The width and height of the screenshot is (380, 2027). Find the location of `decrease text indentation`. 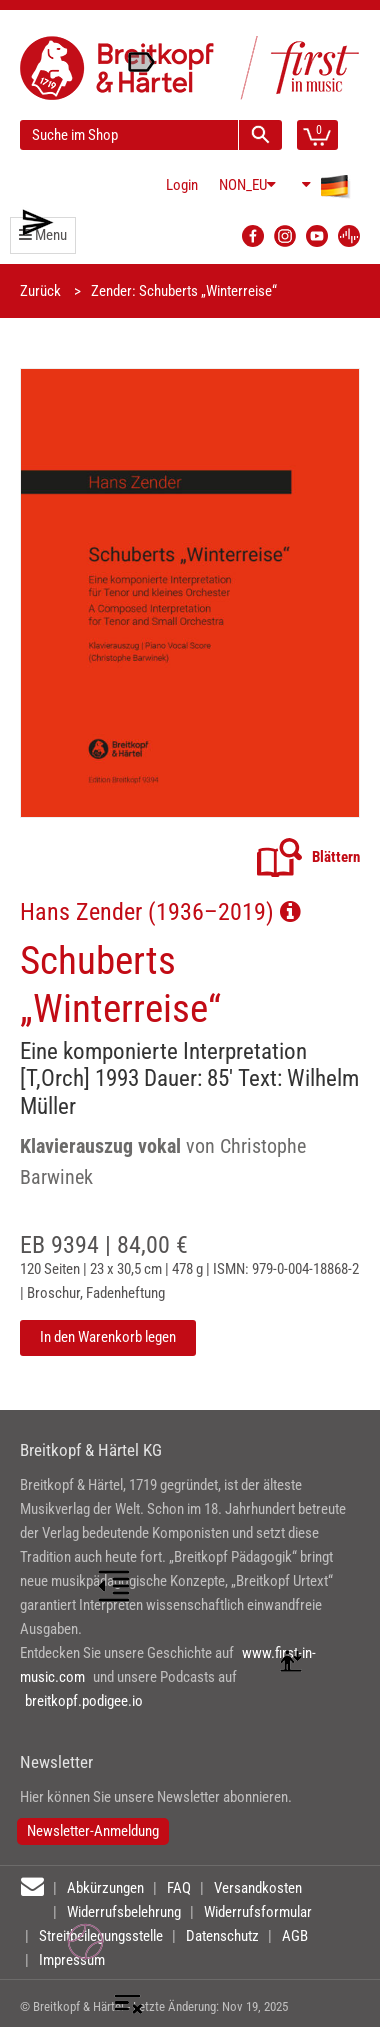

decrease text indentation is located at coordinates (114, 1586).